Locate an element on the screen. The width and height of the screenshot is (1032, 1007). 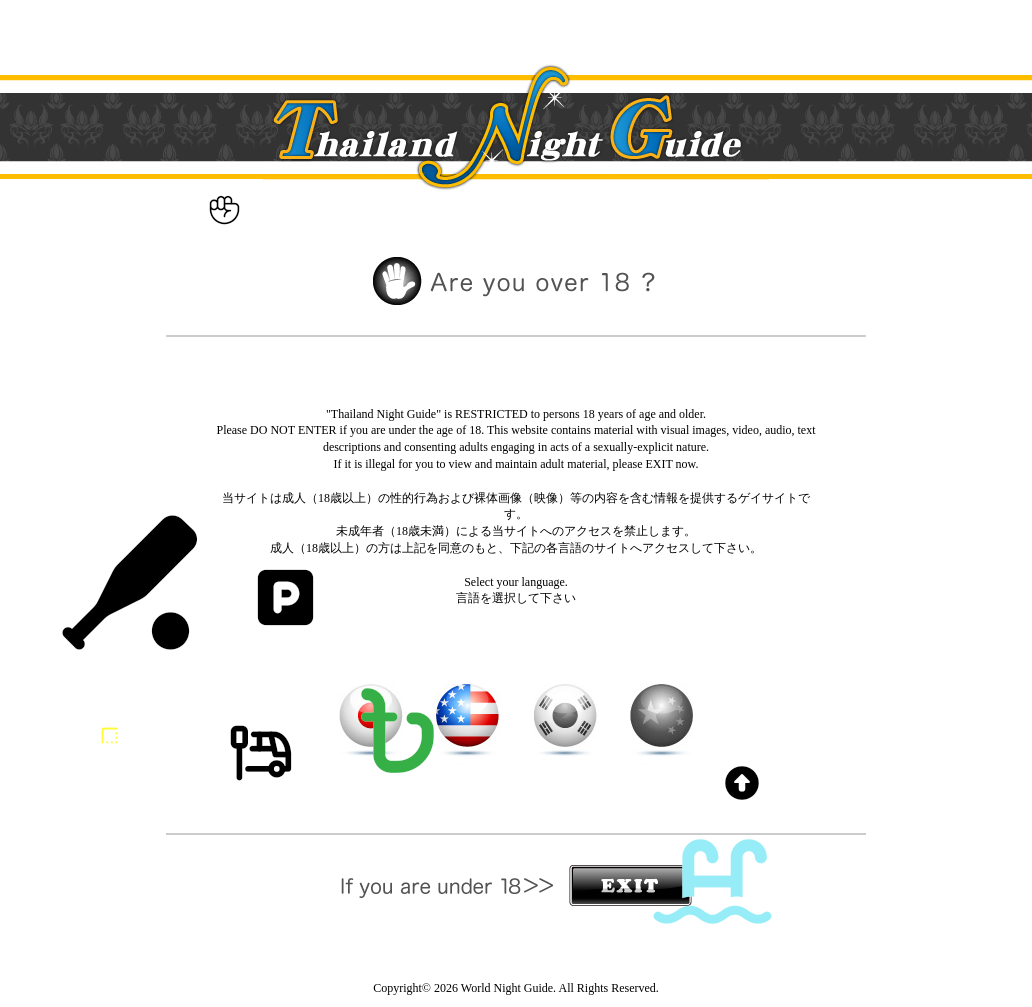
select border style for an element is located at coordinates (109, 735).